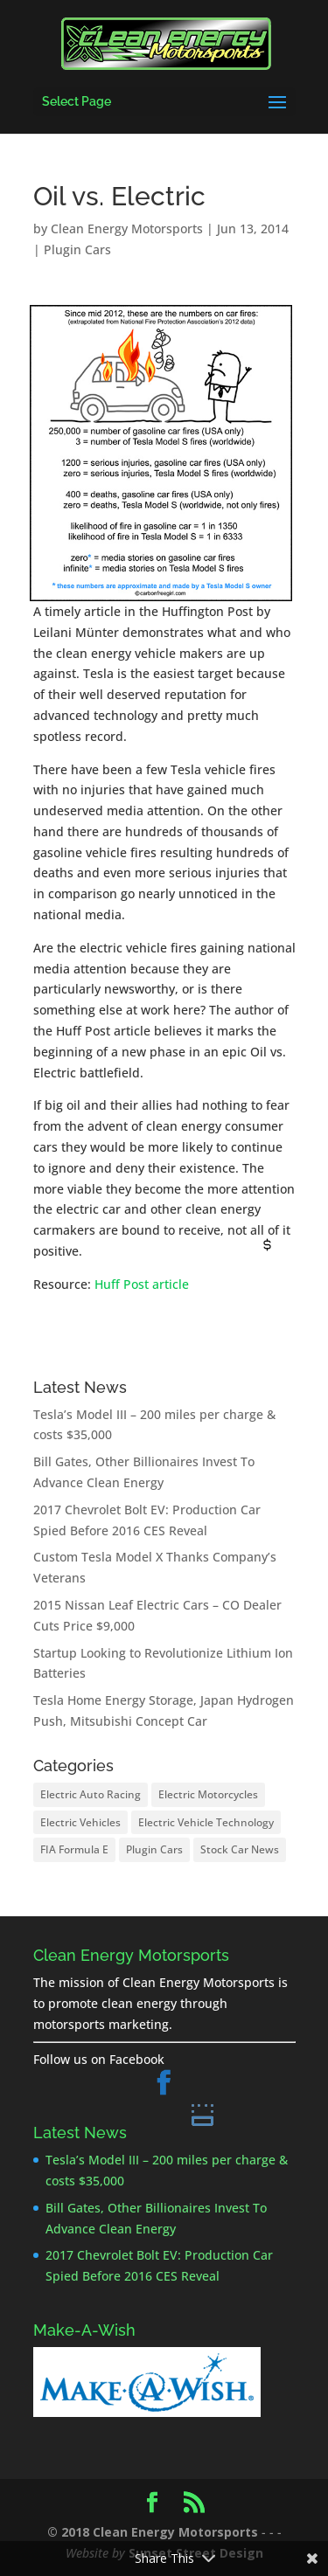 This screenshot has width=328, height=2576. I want to click on align content to bottom of container, so click(202, 2115).